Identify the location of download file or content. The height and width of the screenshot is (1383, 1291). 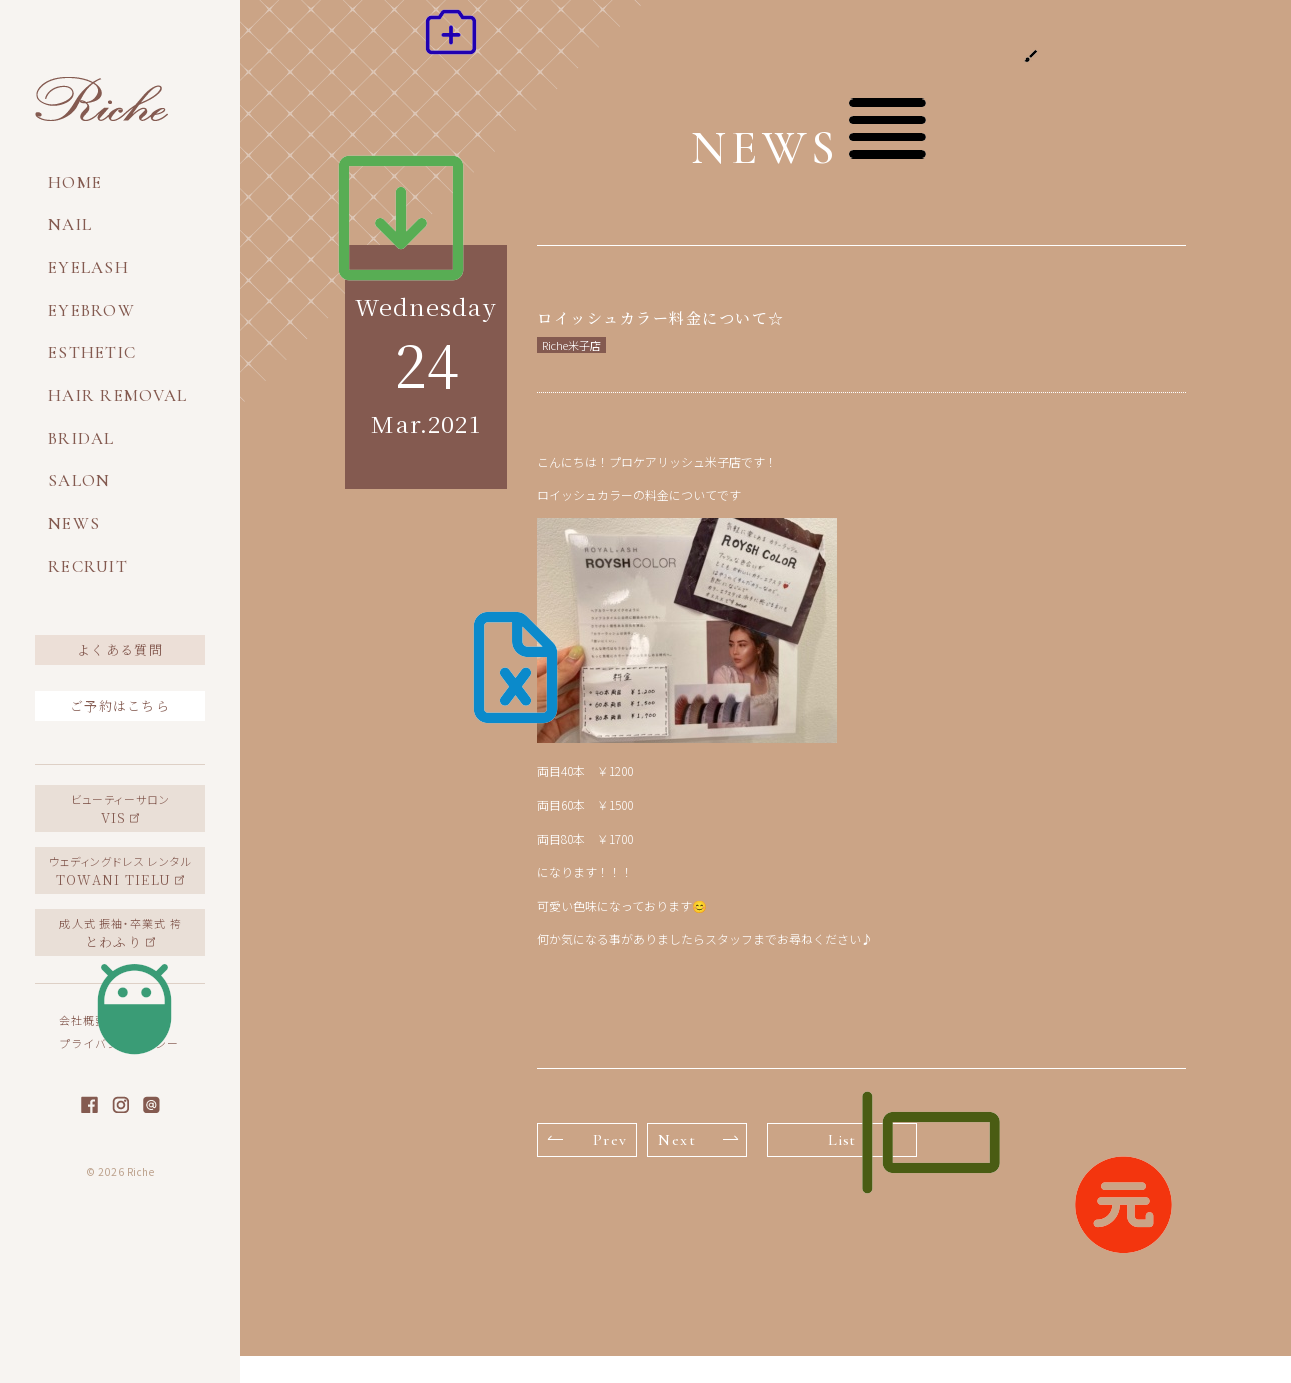
(401, 218).